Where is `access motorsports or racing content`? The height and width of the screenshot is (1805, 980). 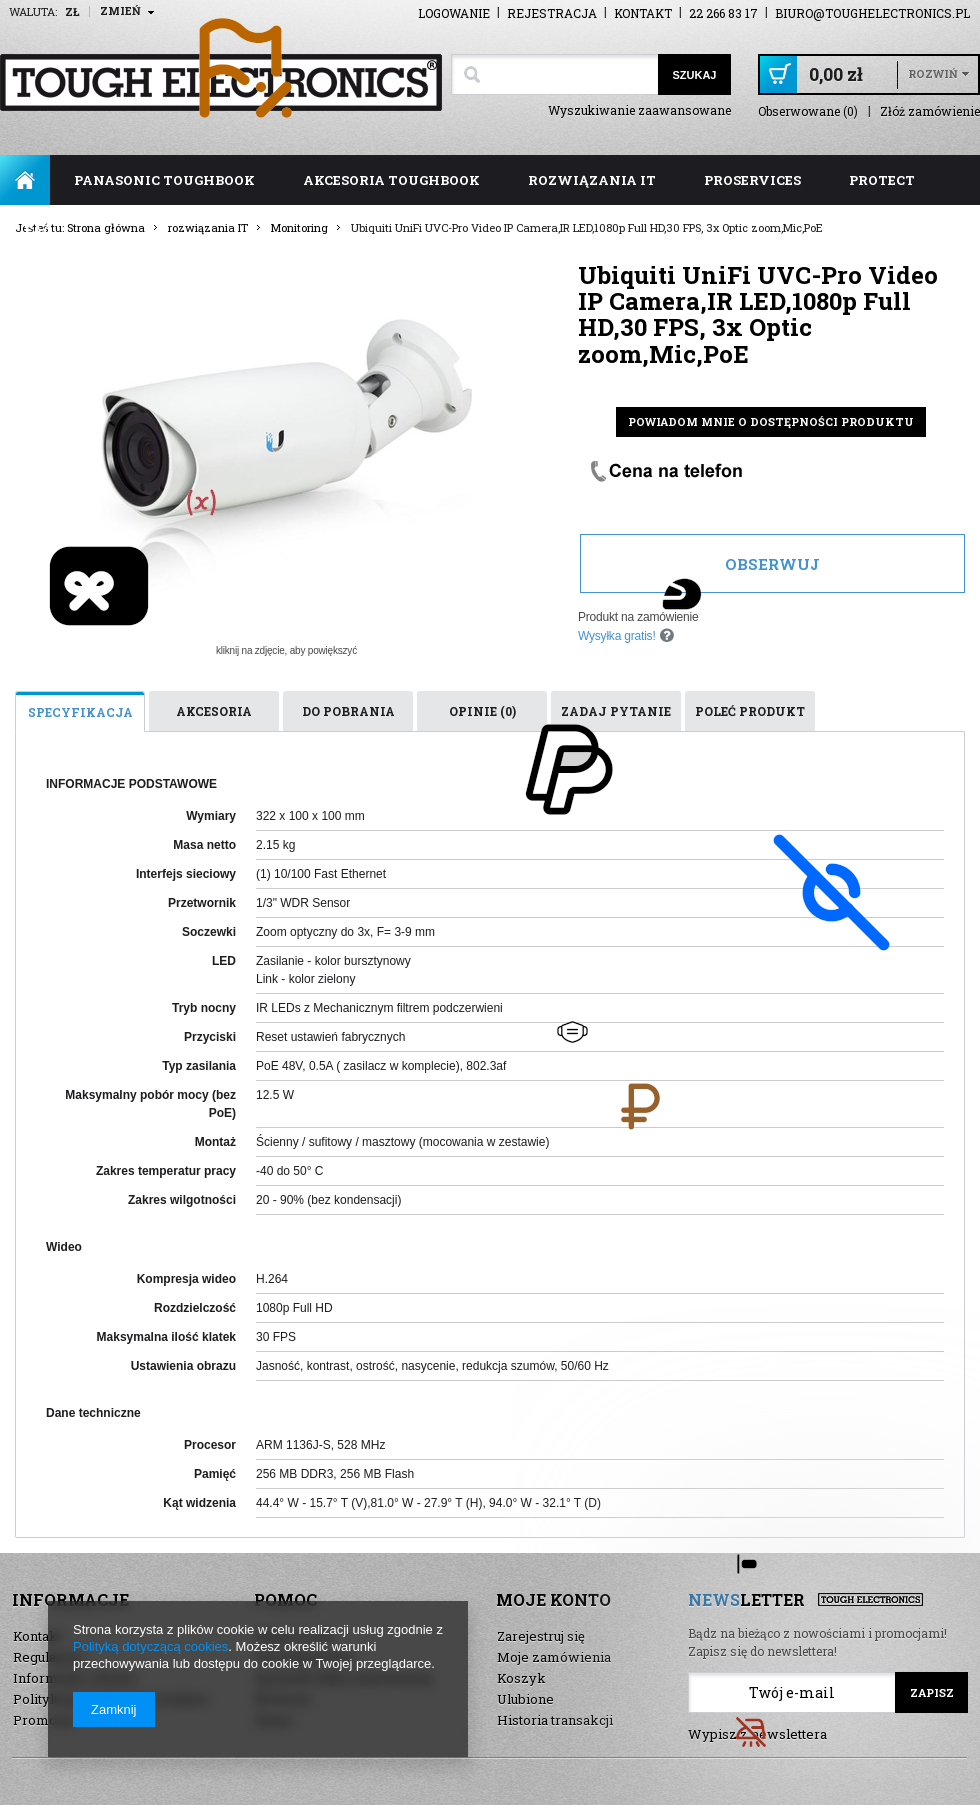
access motorsports or racing content is located at coordinates (682, 594).